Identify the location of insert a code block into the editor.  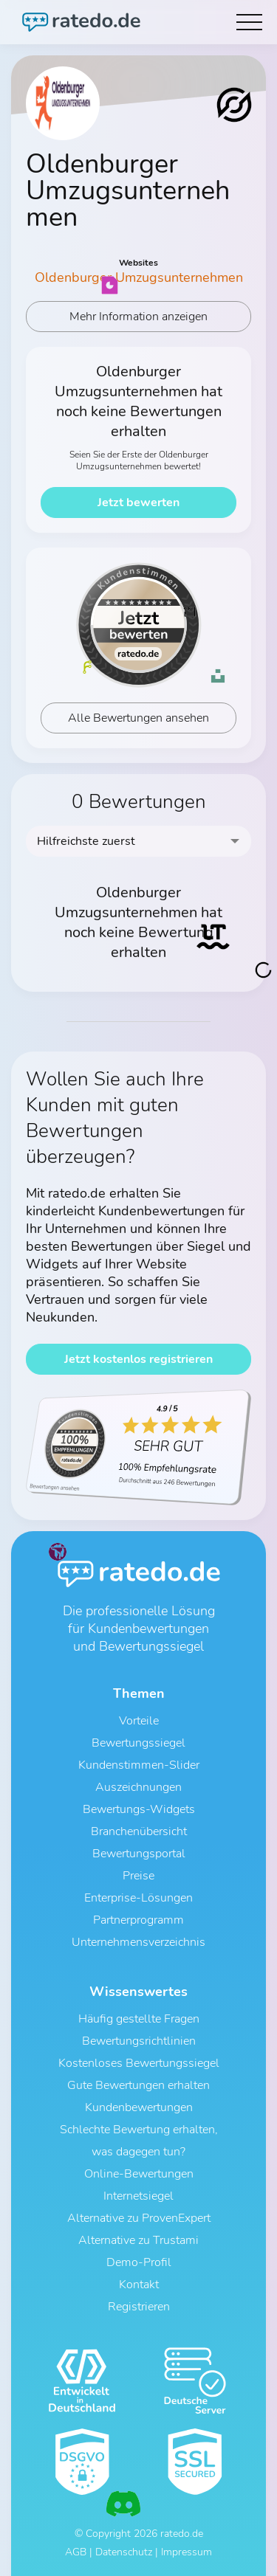
(190, 612).